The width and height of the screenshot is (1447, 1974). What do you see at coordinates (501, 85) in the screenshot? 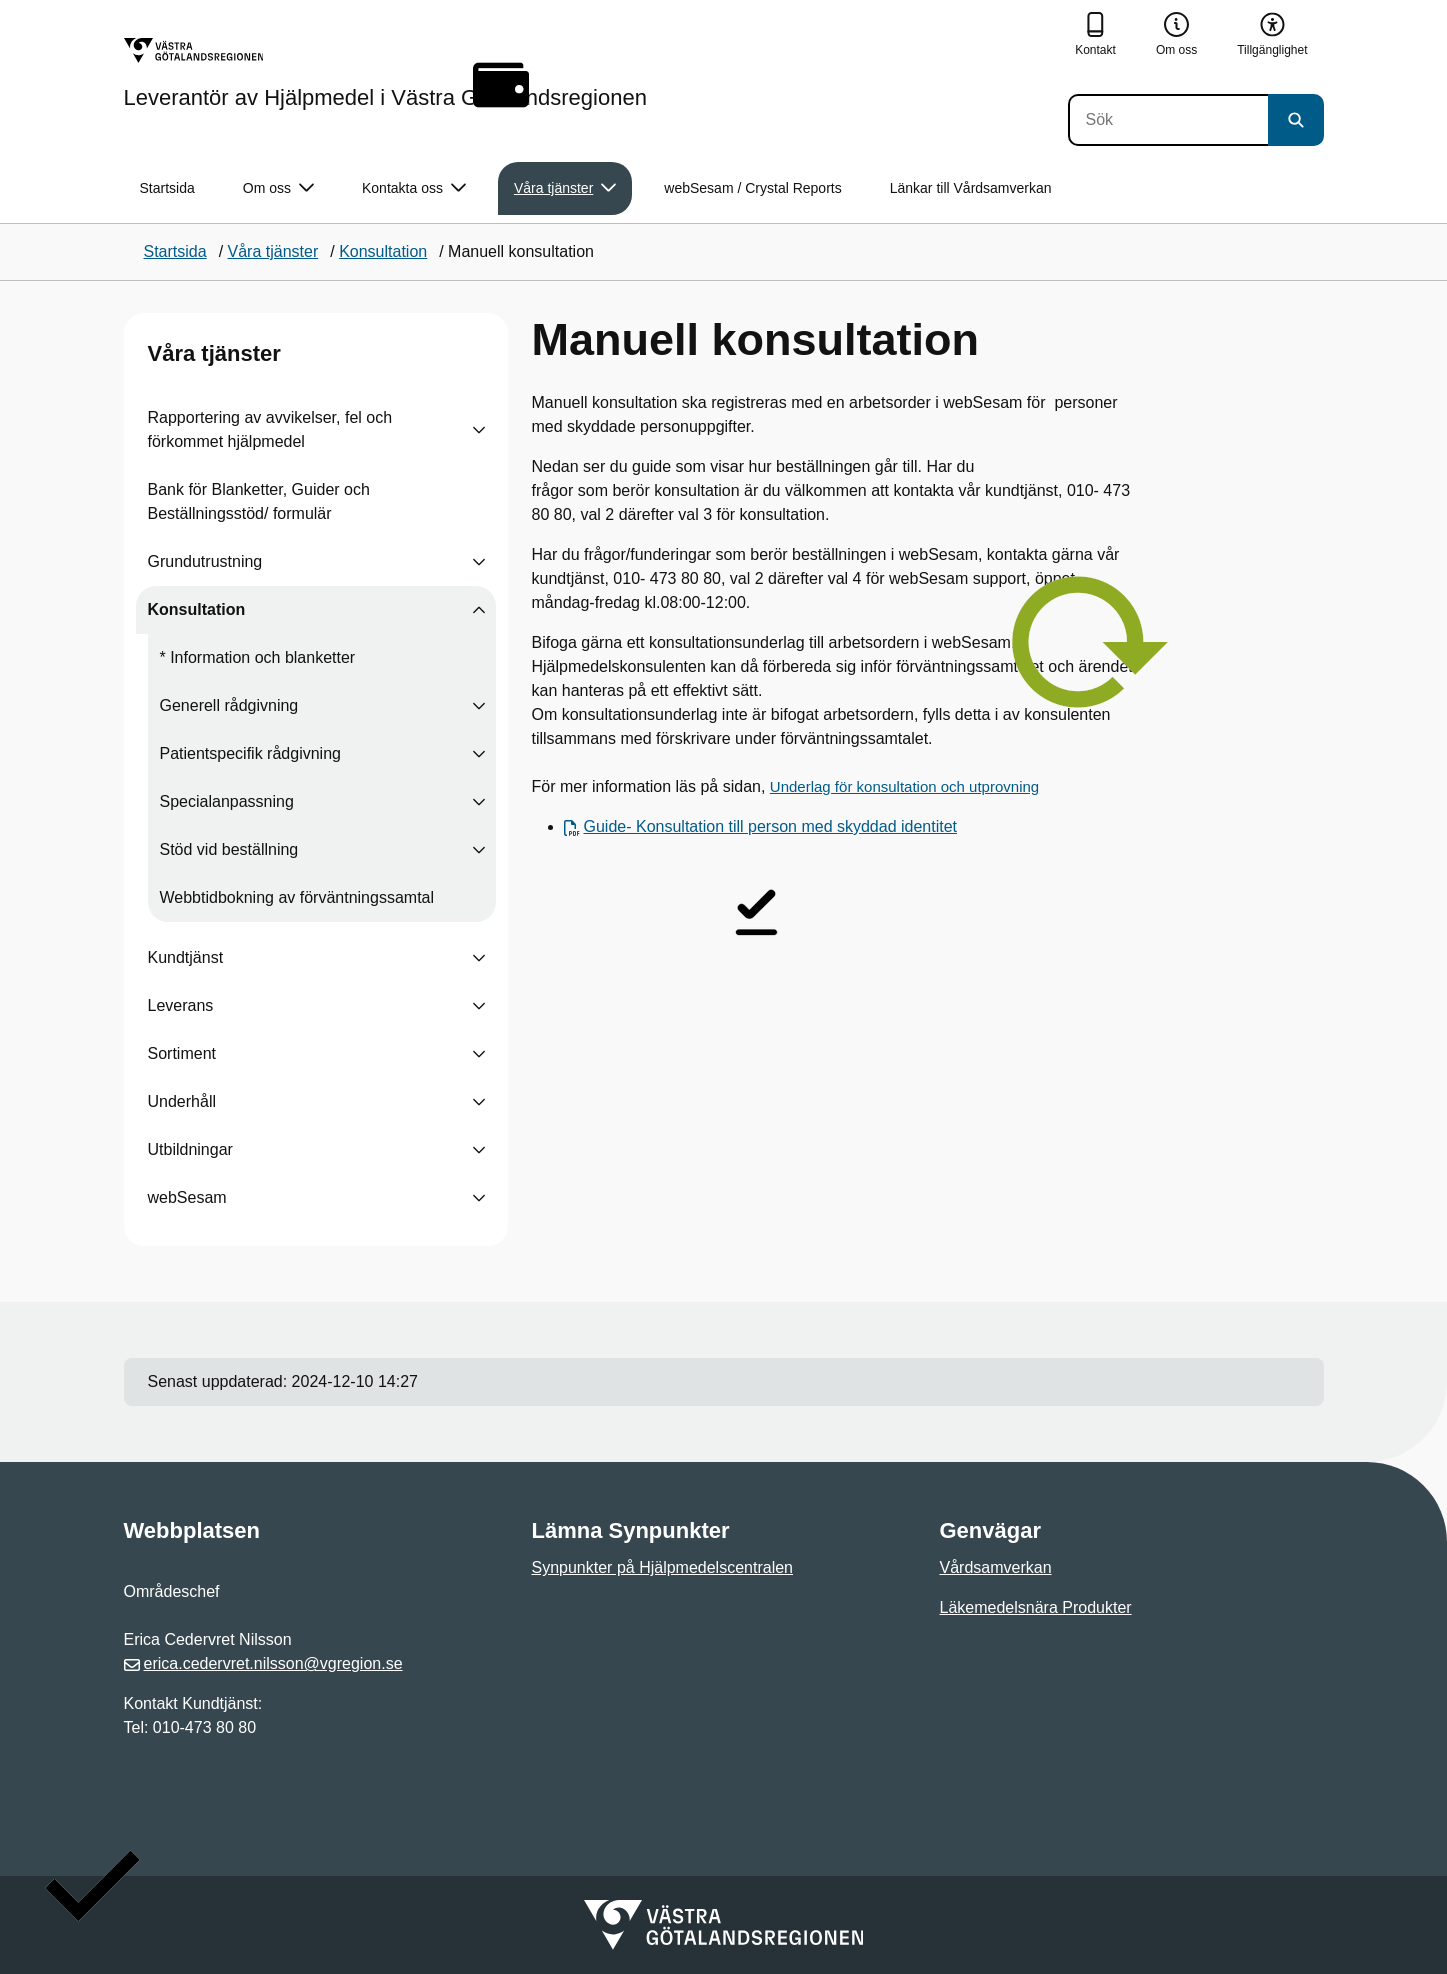
I see `access your wallet or payment methods` at bounding box center [501, 85].